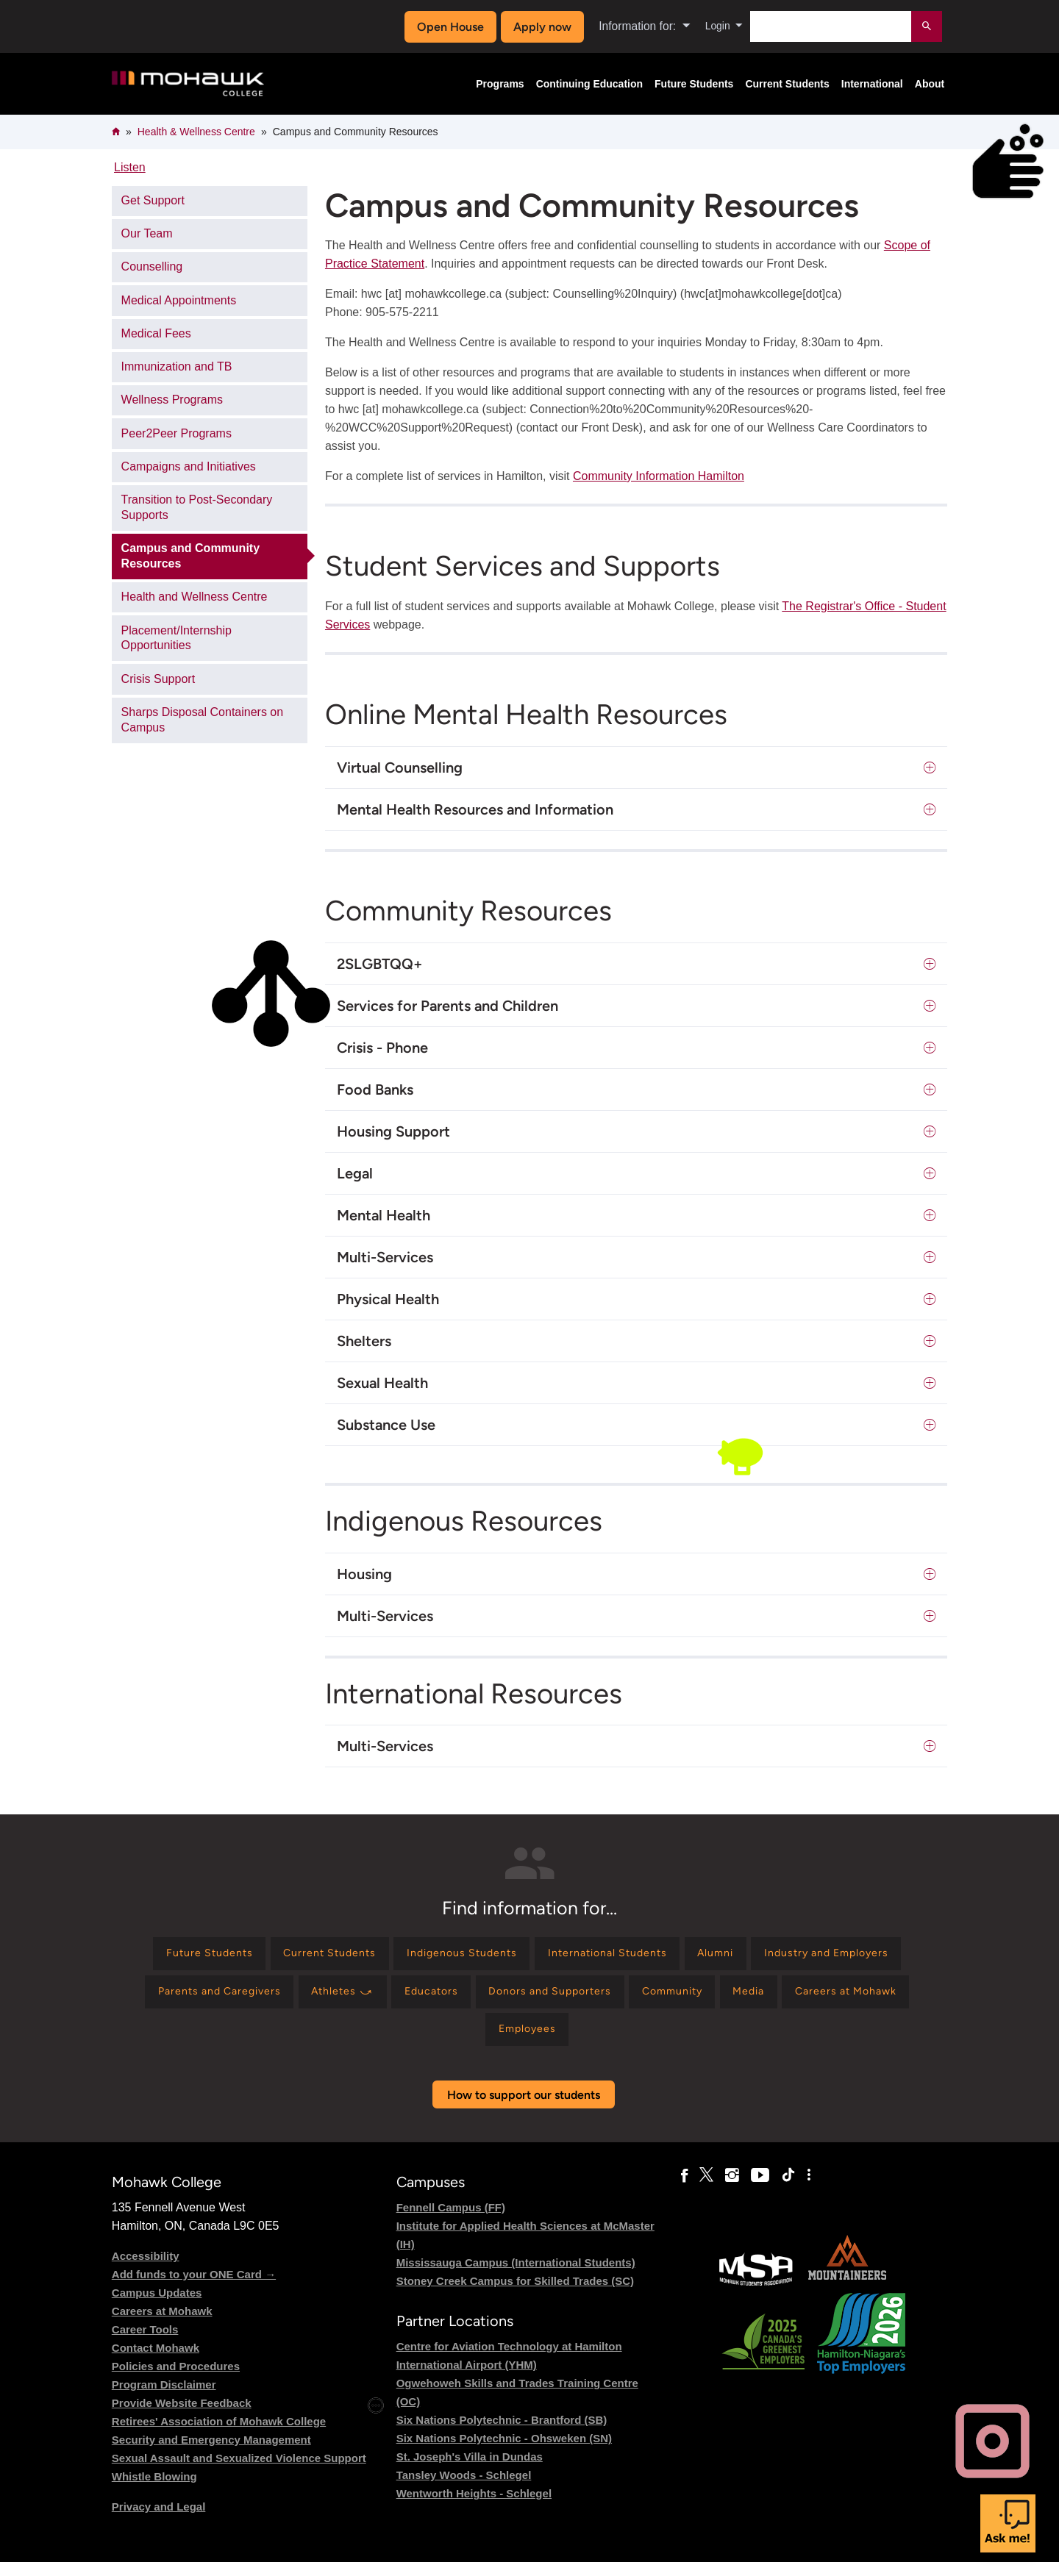 This screenshot has width=1059, height=2576. I want to click on access airship or blimp travel options, so click(740, 1456).